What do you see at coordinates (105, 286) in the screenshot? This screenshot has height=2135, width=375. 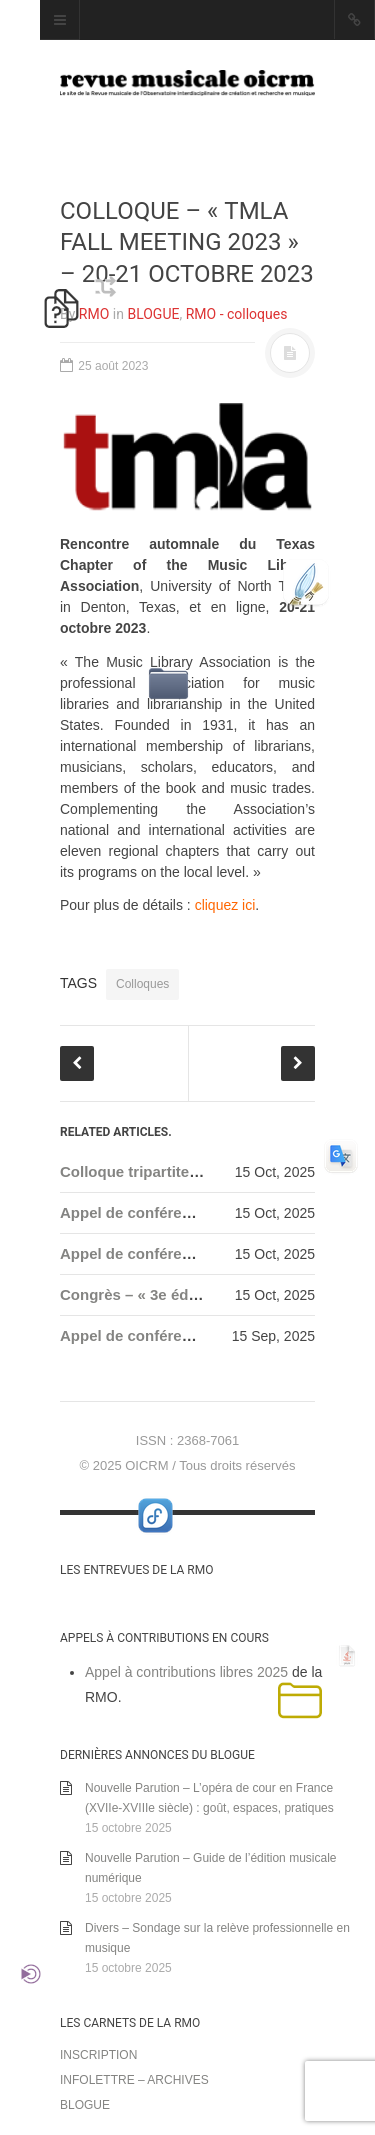 I see `shuffle playlist or queue` at bounding box center [105, 286].